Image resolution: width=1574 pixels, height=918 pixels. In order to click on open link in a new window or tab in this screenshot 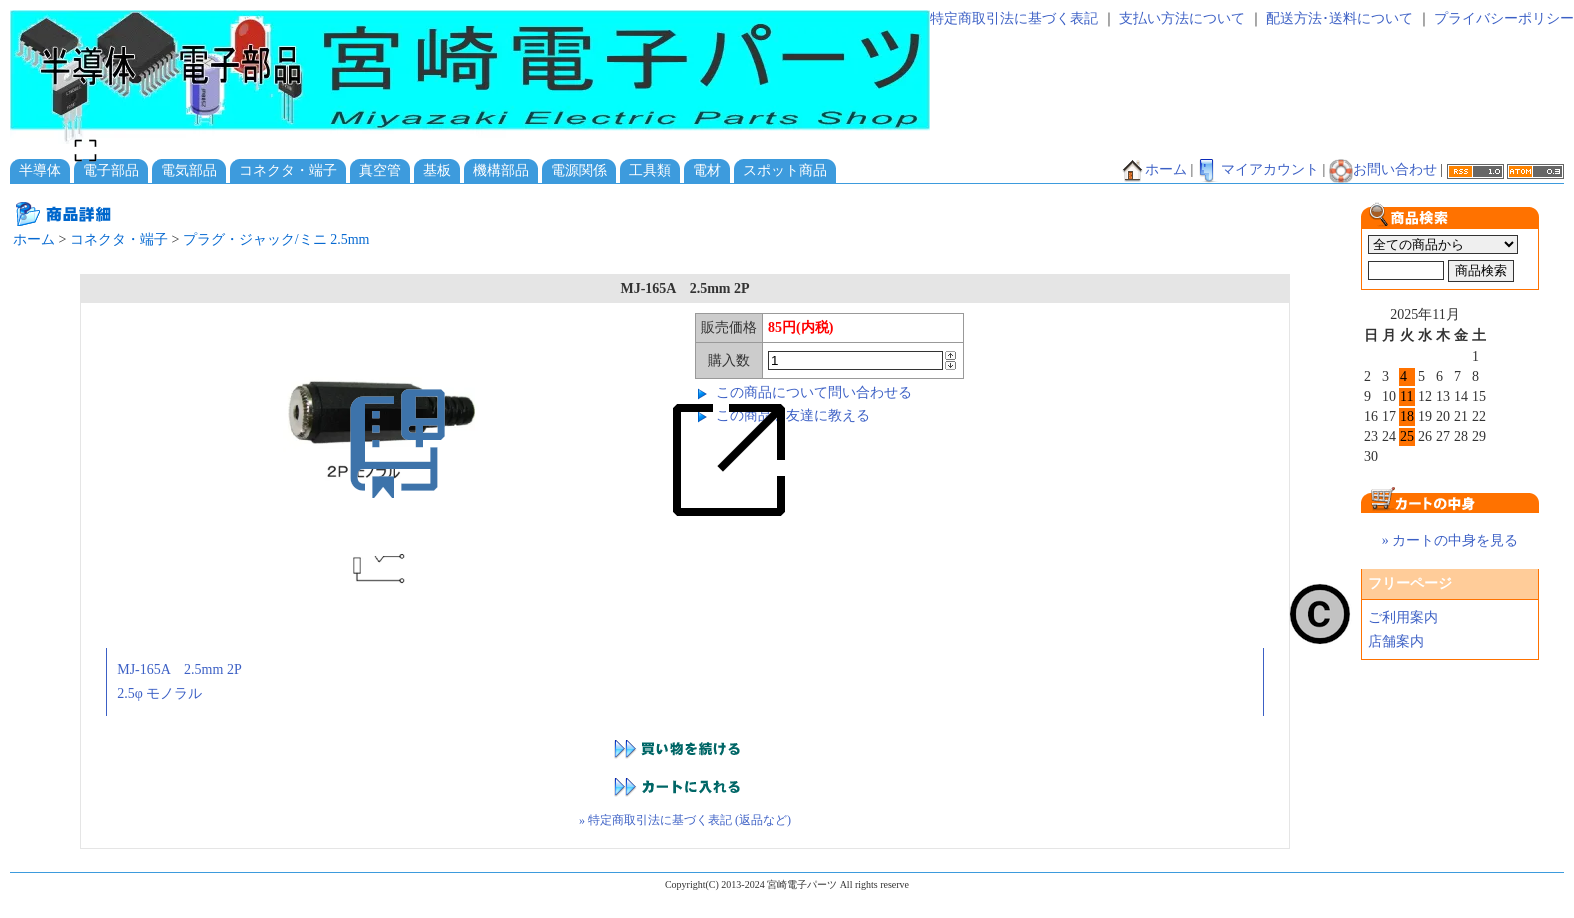, I will do `click(729, 460)`.